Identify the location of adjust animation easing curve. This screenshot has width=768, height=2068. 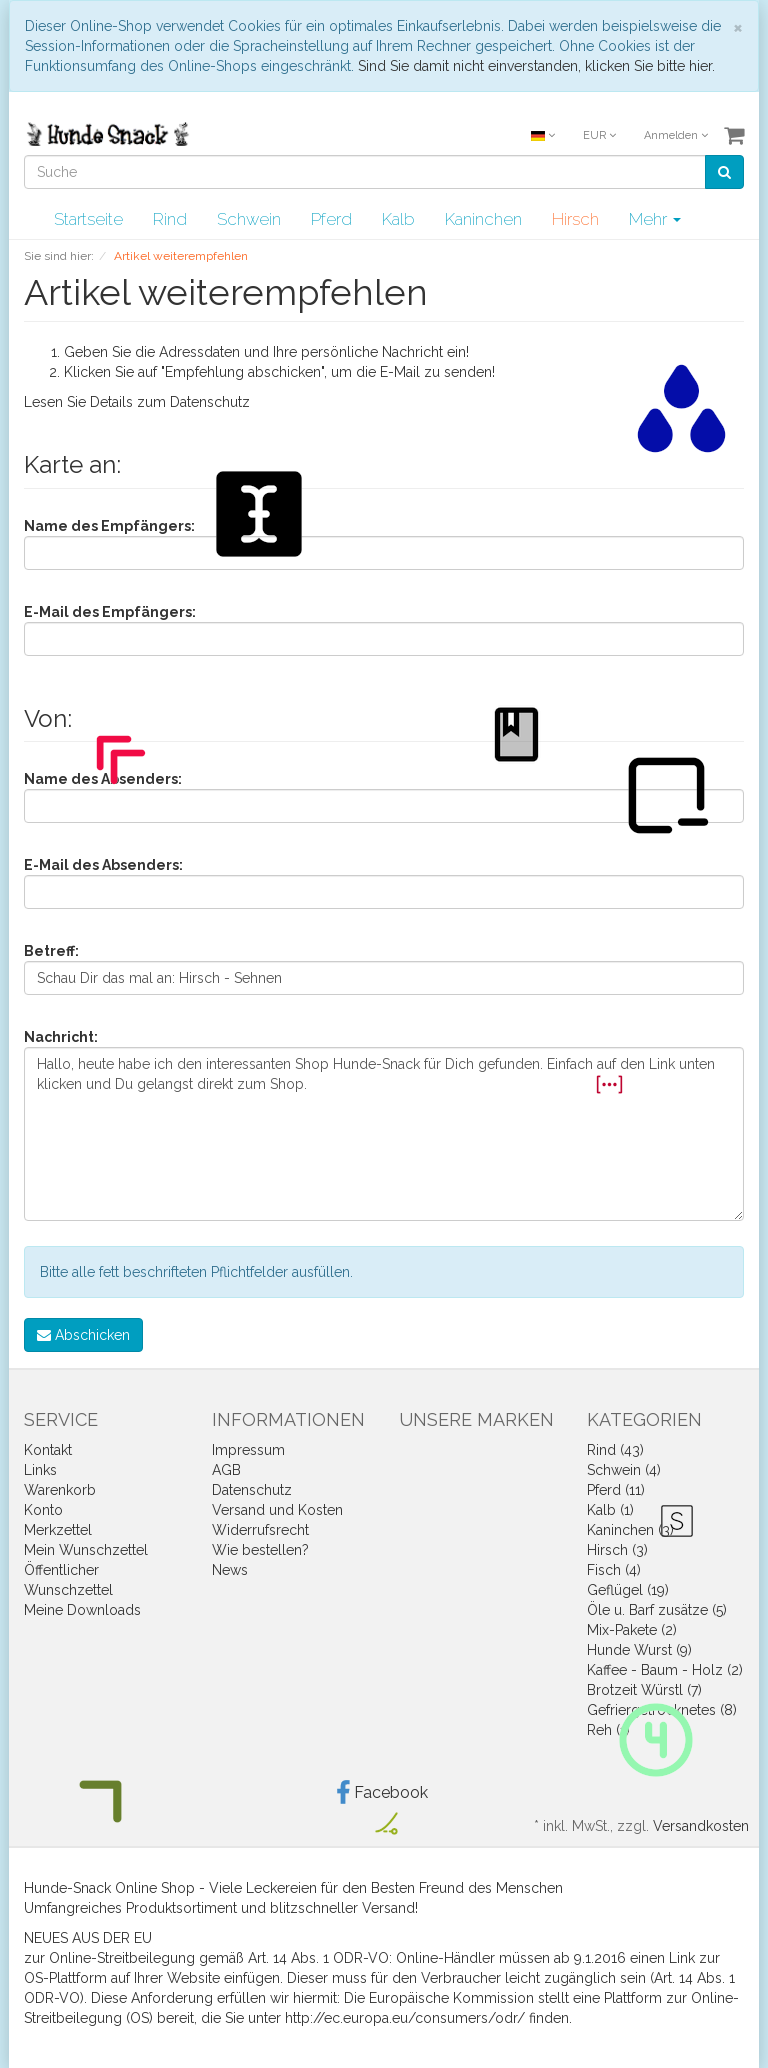
(386, 1823).